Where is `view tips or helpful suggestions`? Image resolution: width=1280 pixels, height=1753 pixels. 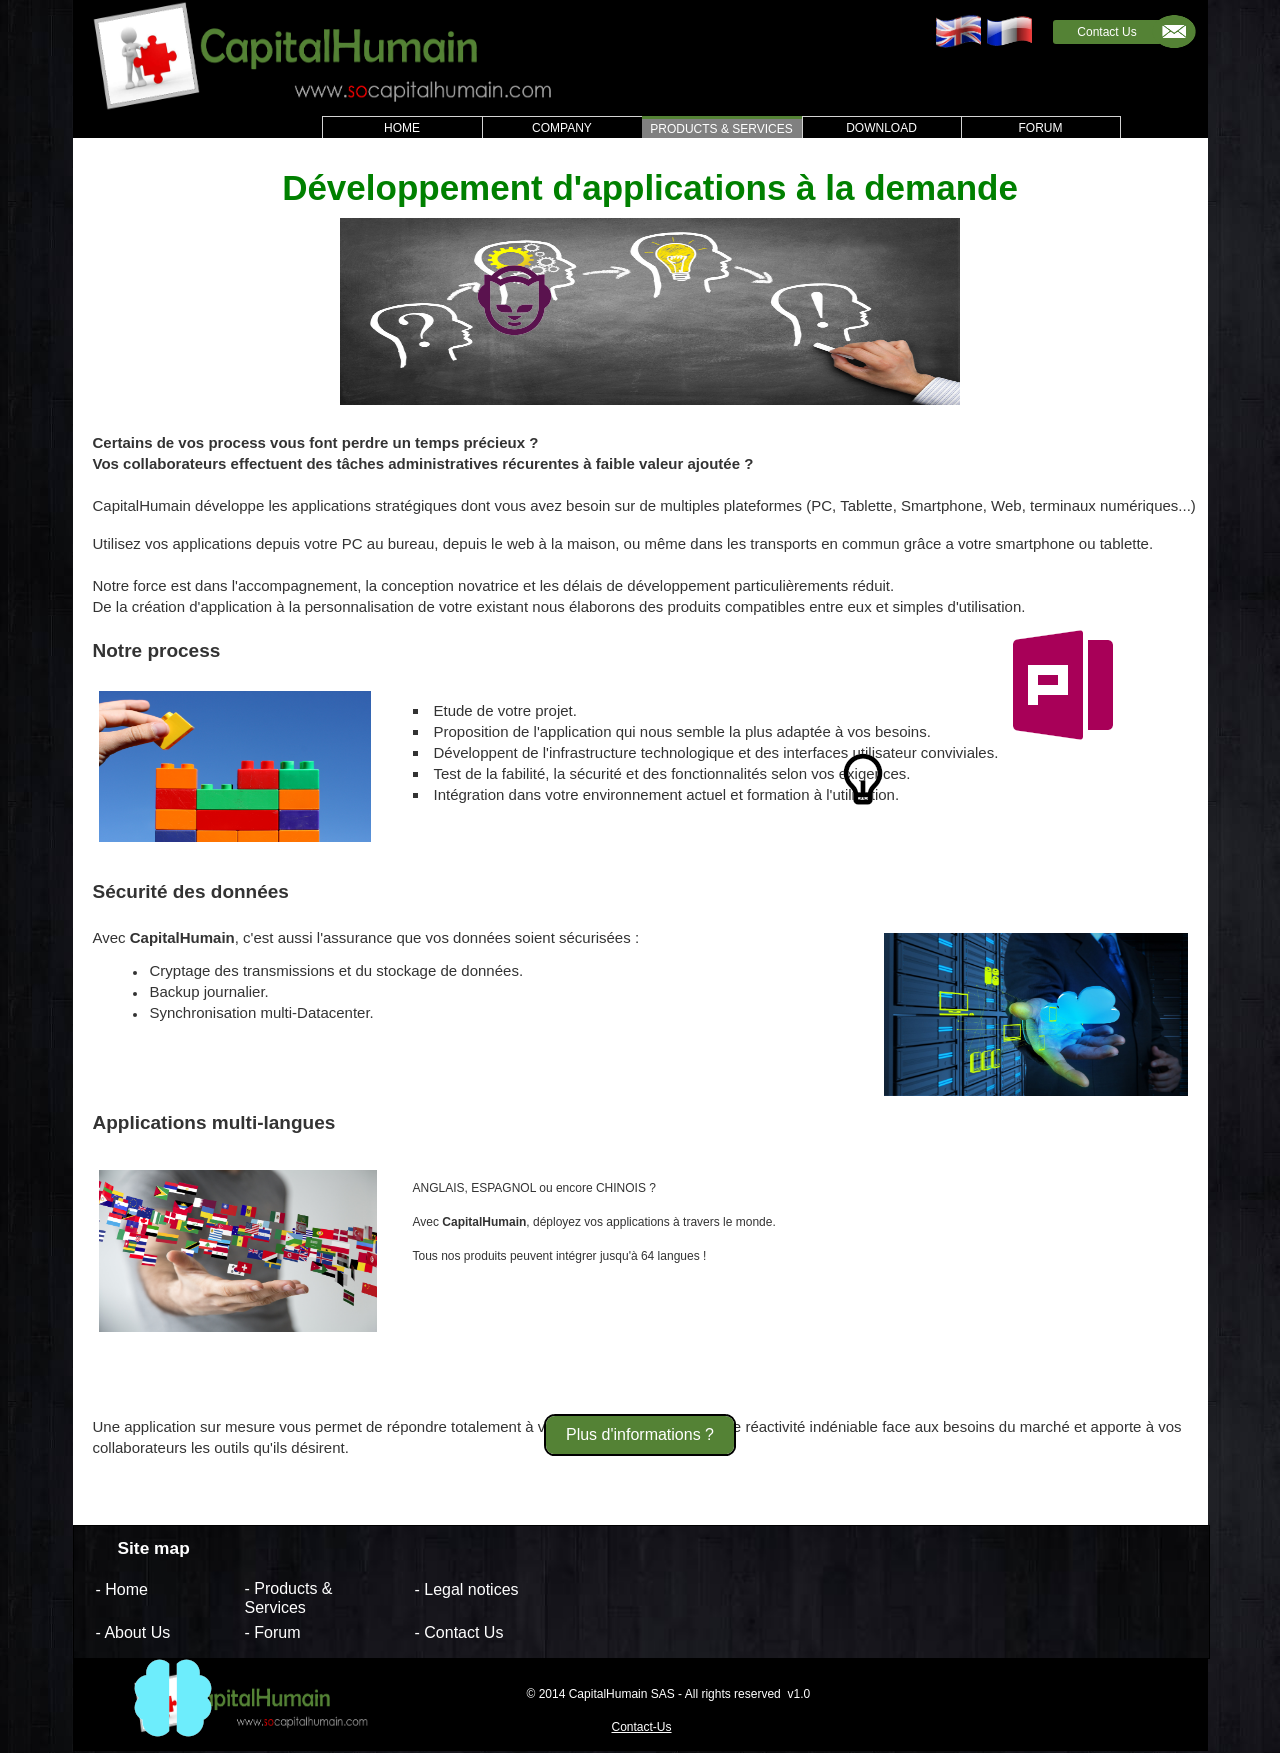
view tips or helpful suggestions is located at coordinates (863, 778).